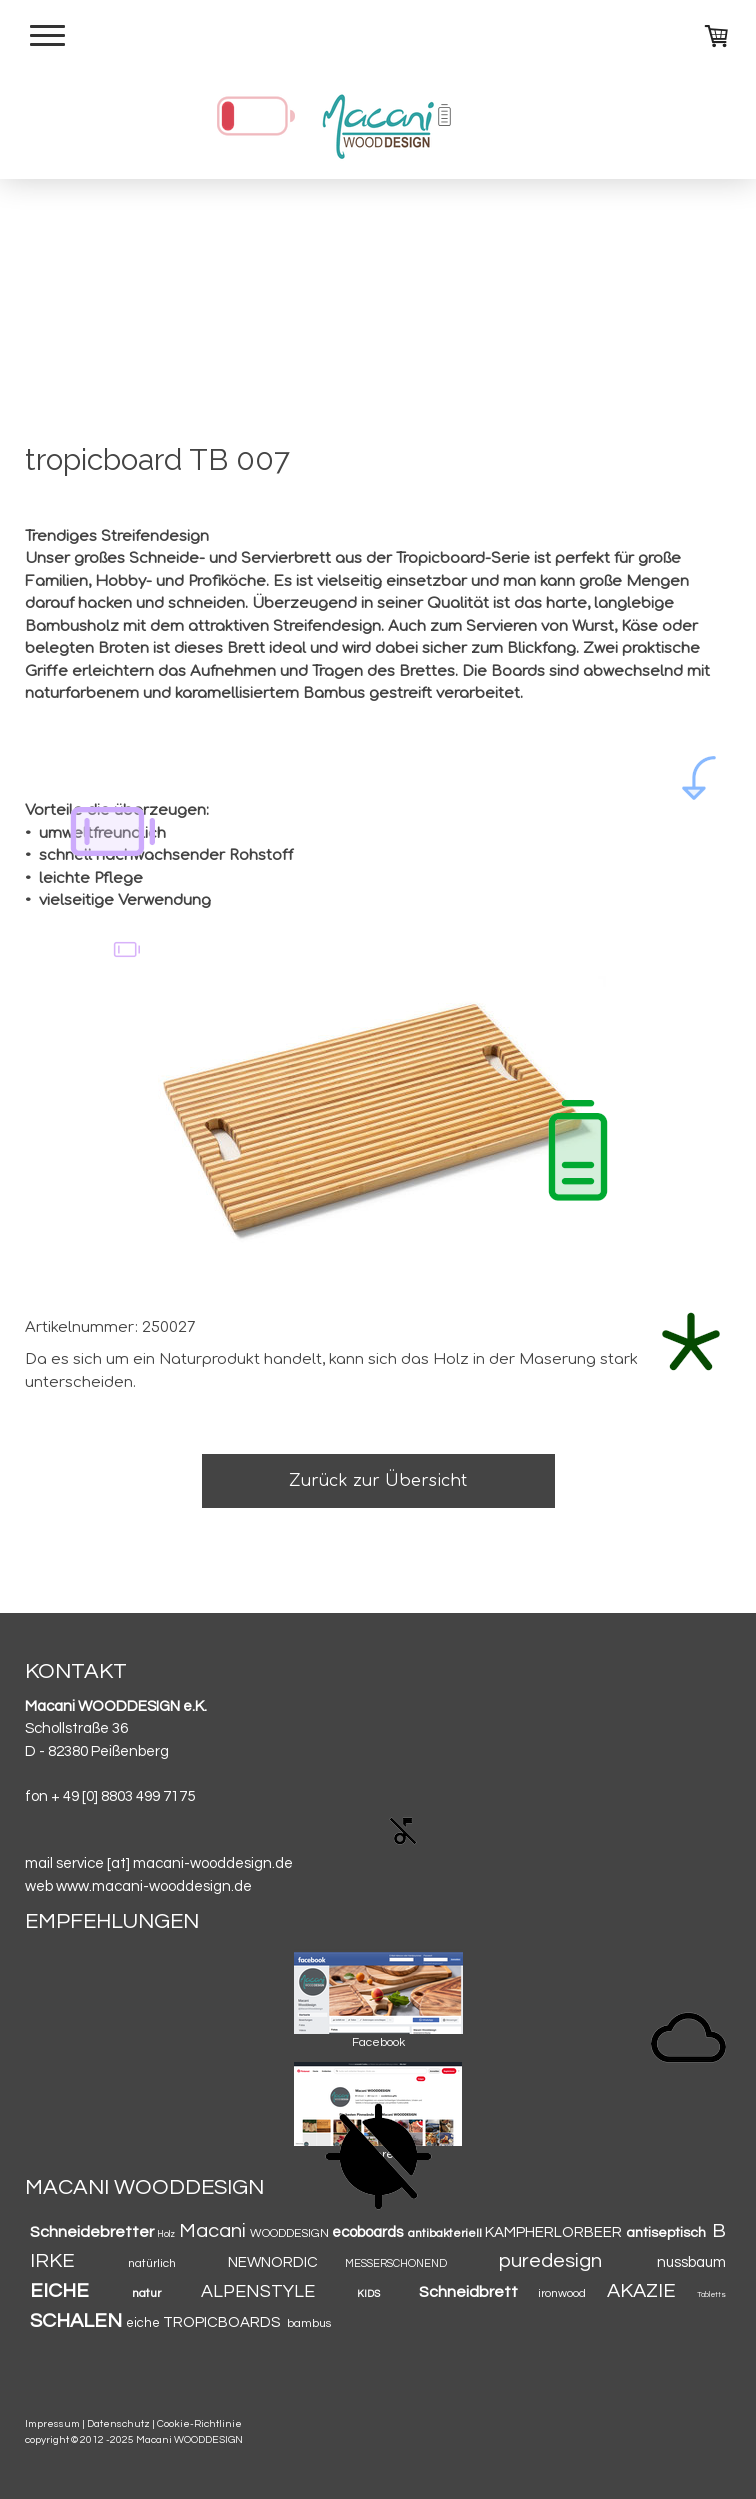  What do you see at coordinates (578, 1152) in the screenshot?
I see `indicates medium battery level` at bounding box center [578, 1152].